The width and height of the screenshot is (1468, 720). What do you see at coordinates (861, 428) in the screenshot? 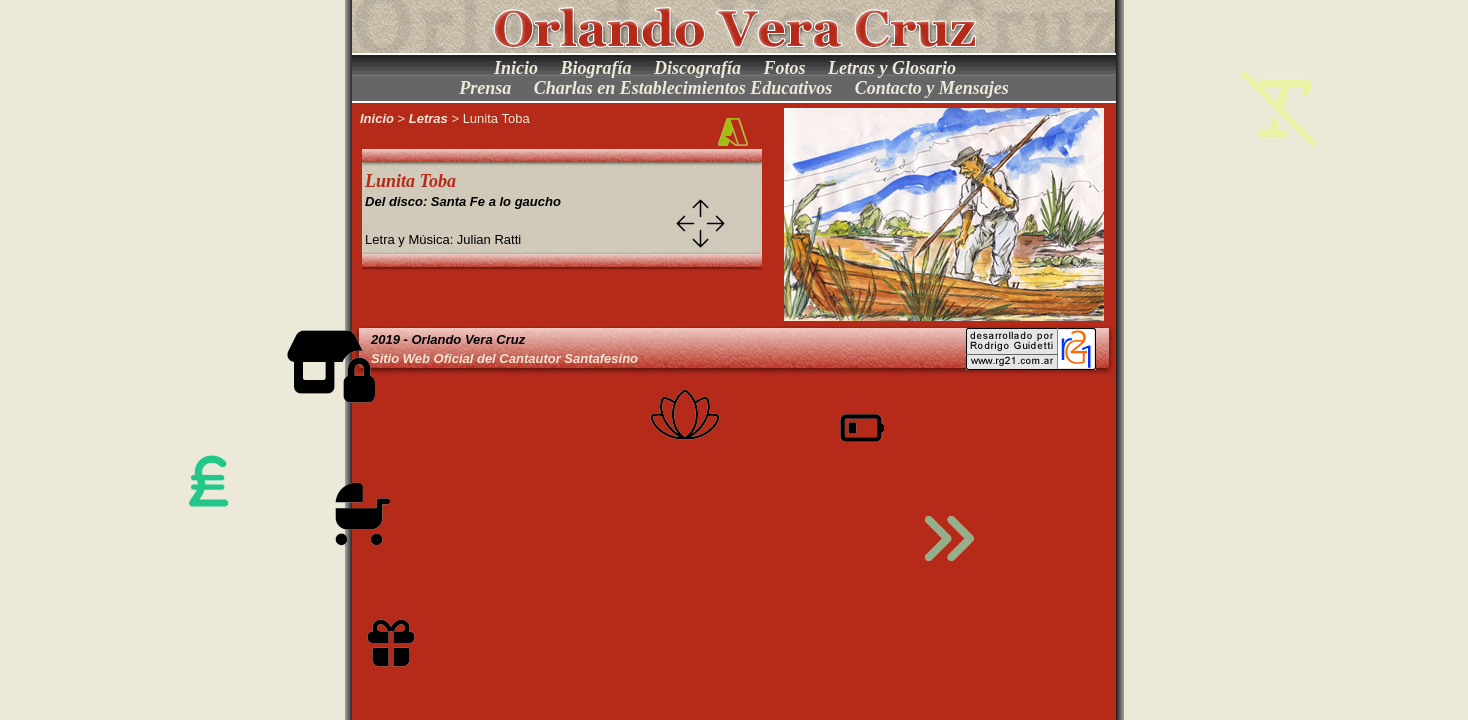
I see `indicates low battery level` at bounding box center [861, 428].